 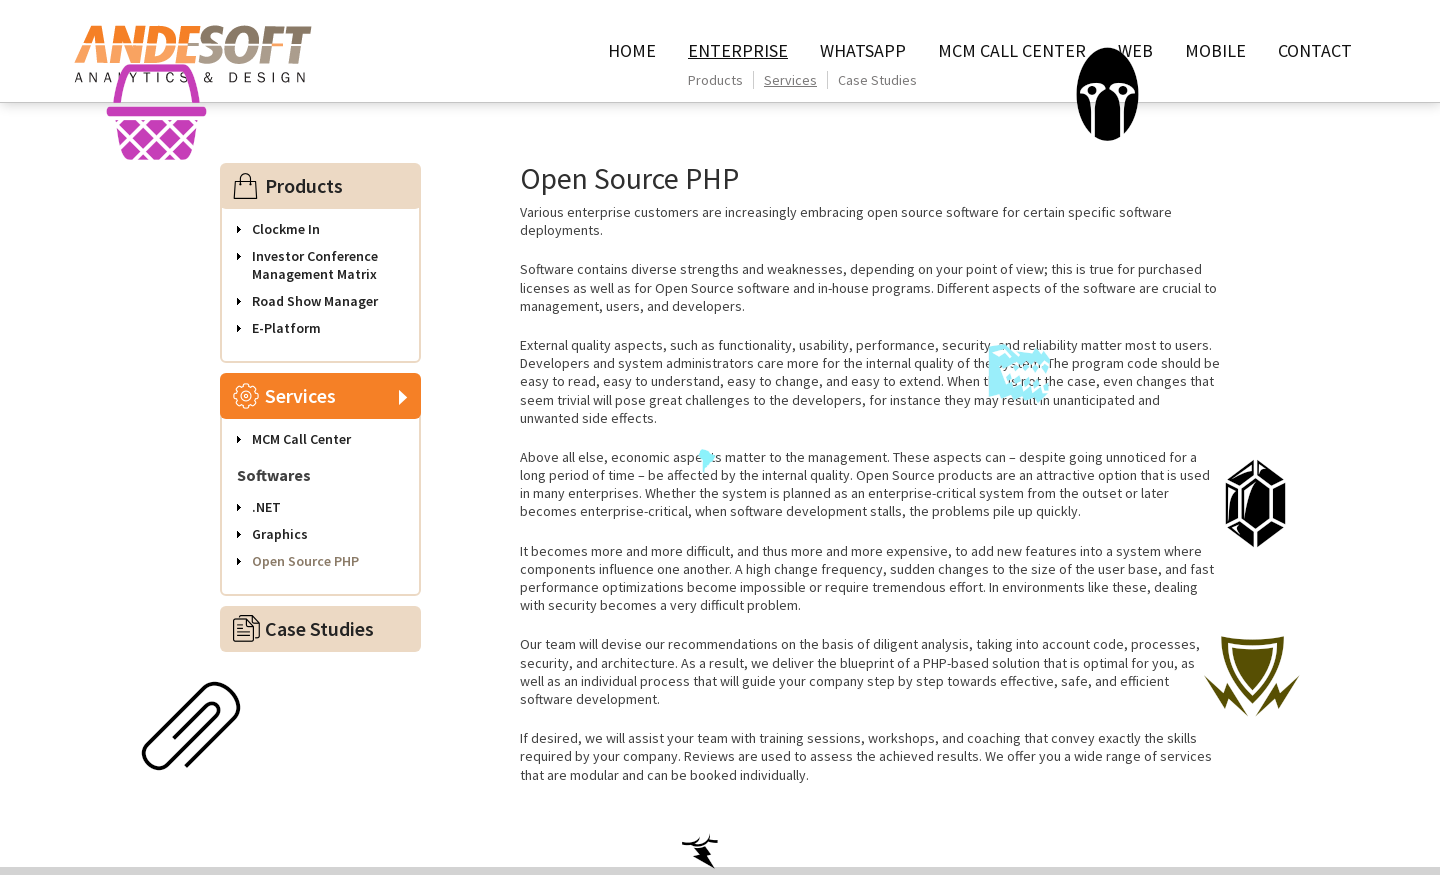 What do you see at coordinates (707, 461) in the screenshot?
I see `view South America region` at bounding box center [707, 461].